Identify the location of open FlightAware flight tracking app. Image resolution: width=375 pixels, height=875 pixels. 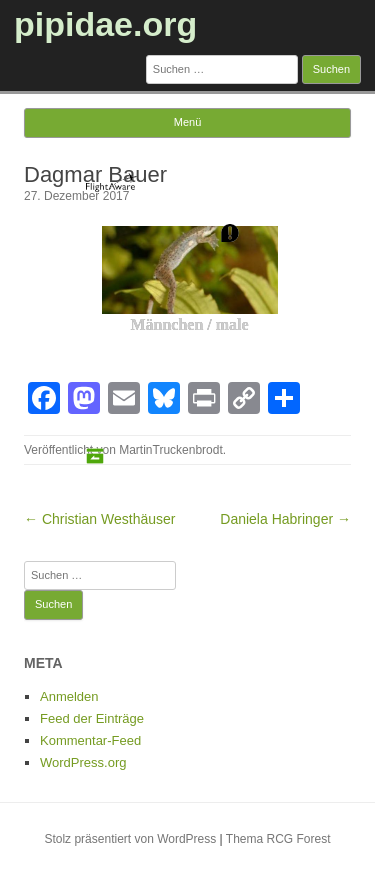
(111, 182).